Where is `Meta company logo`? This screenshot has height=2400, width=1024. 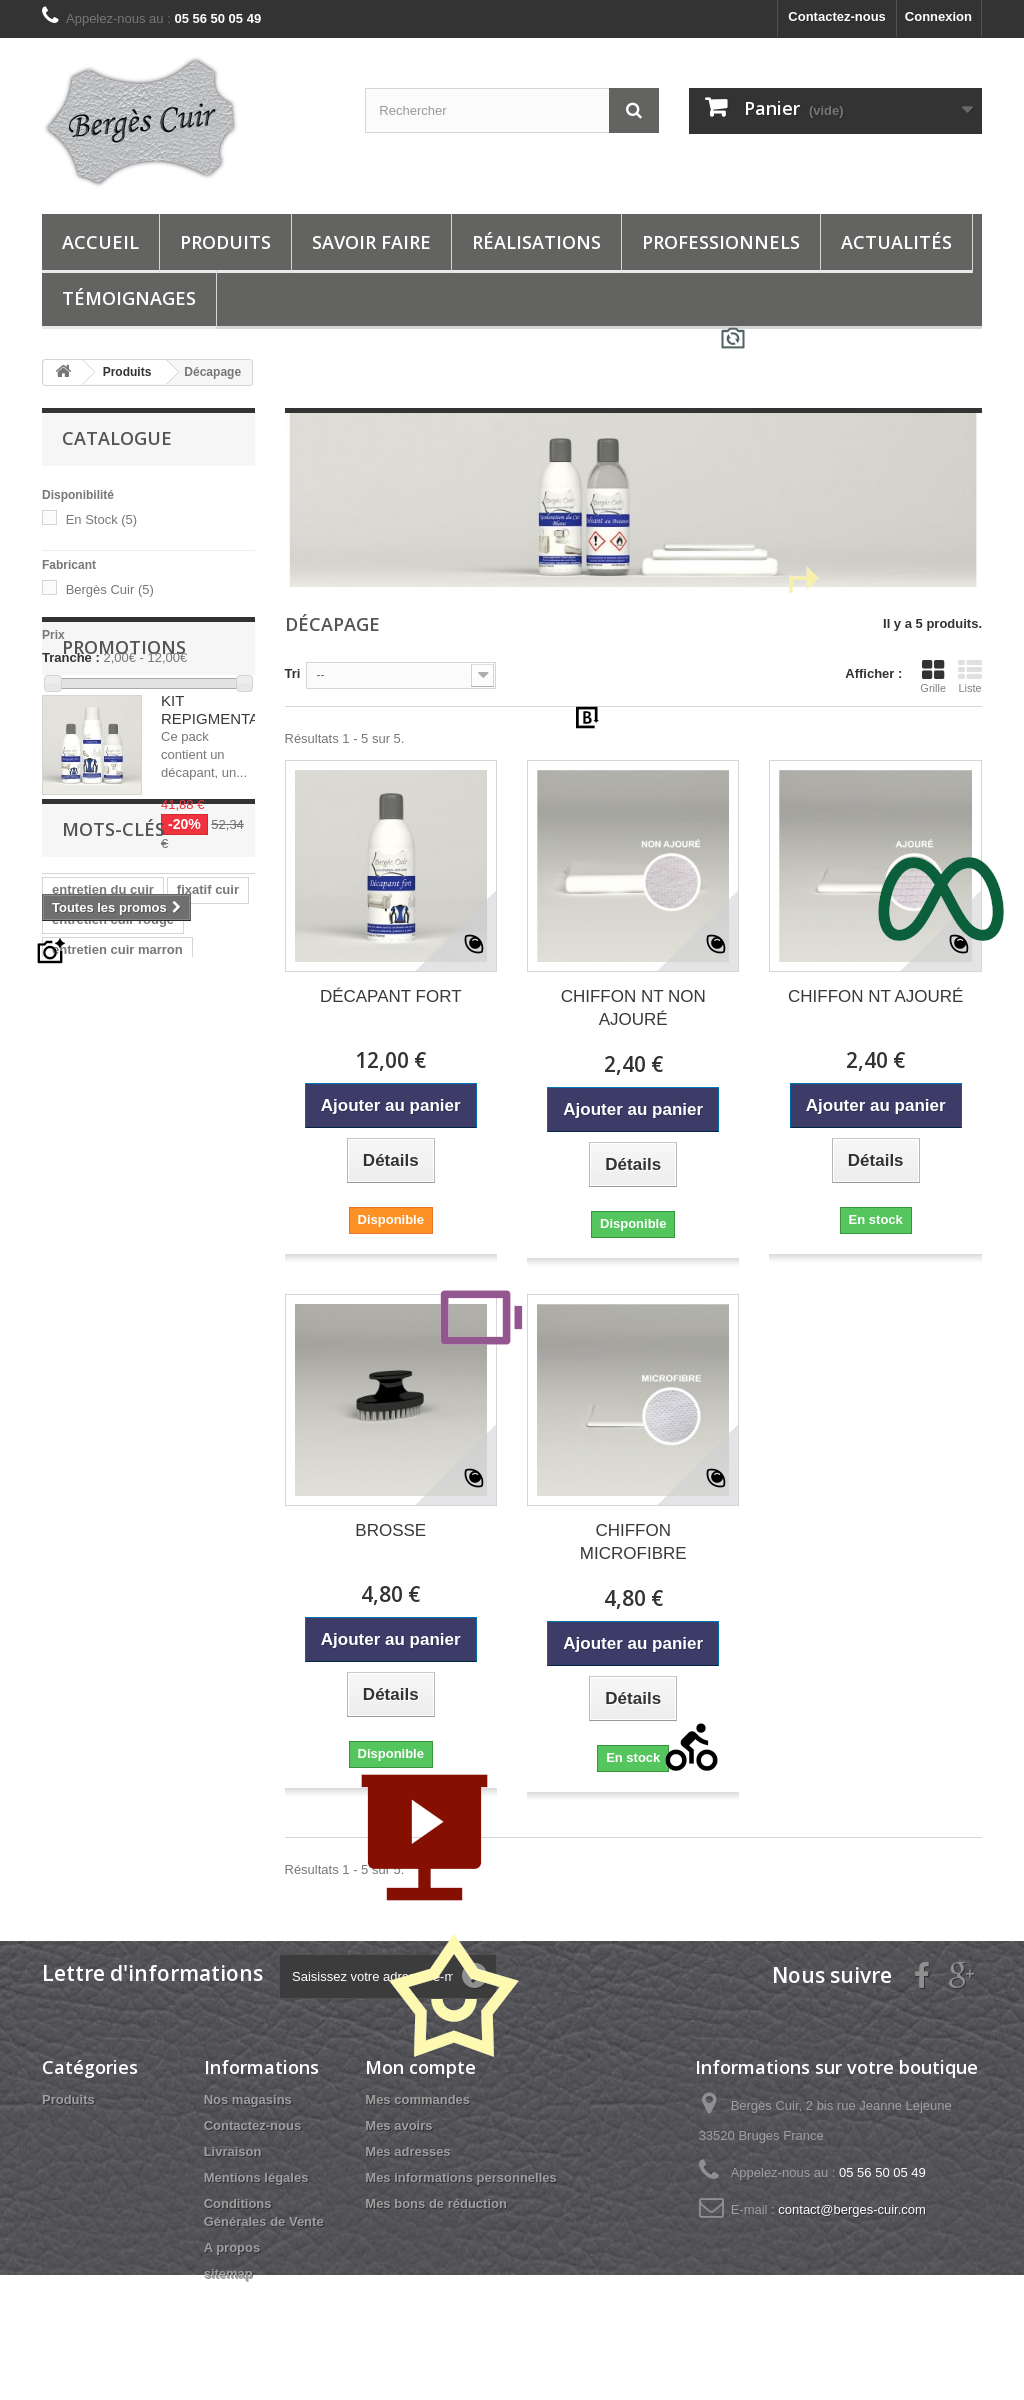 Meta company logo is located at coordinates (941, 899).